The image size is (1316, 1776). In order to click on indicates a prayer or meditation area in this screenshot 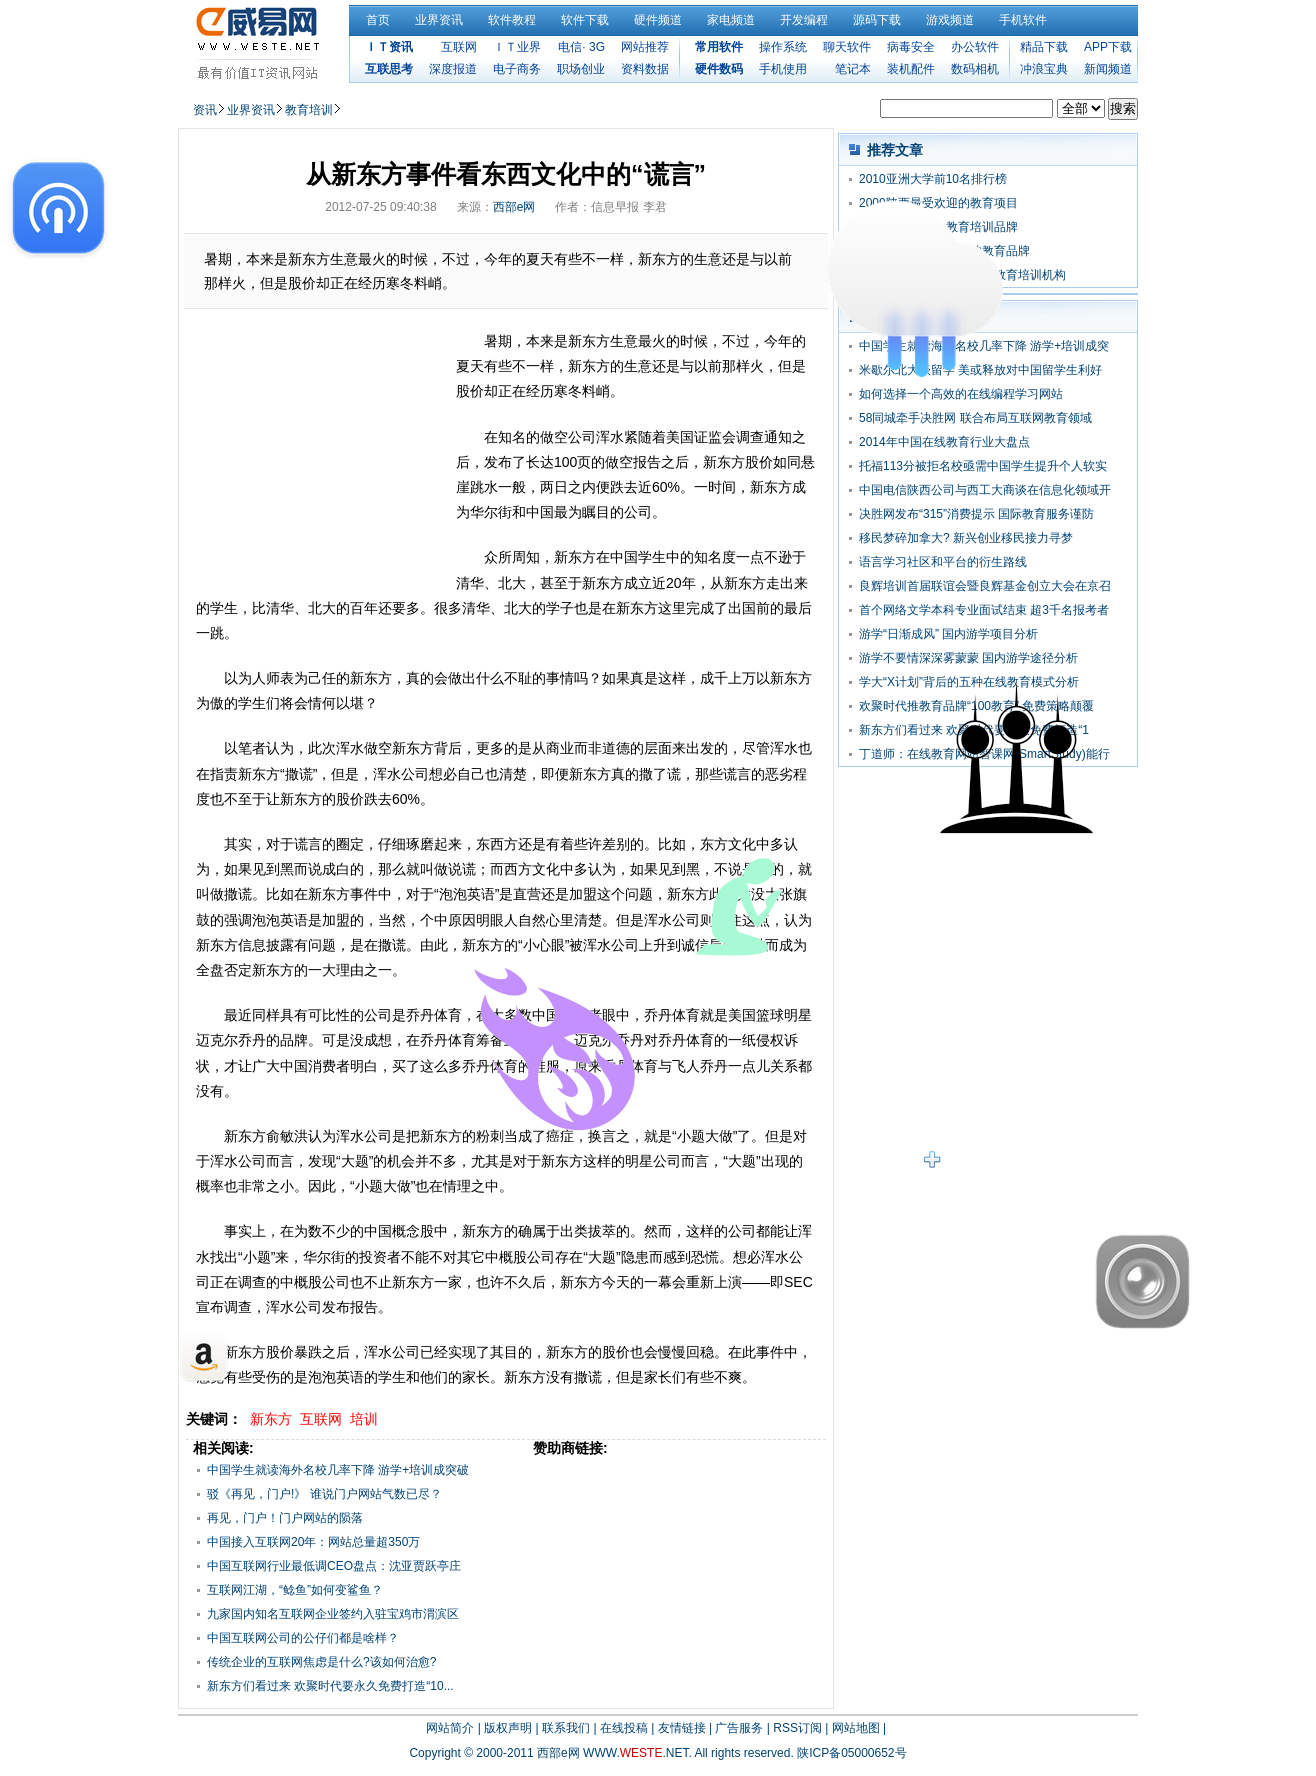, I will do `click(738, 903)`.